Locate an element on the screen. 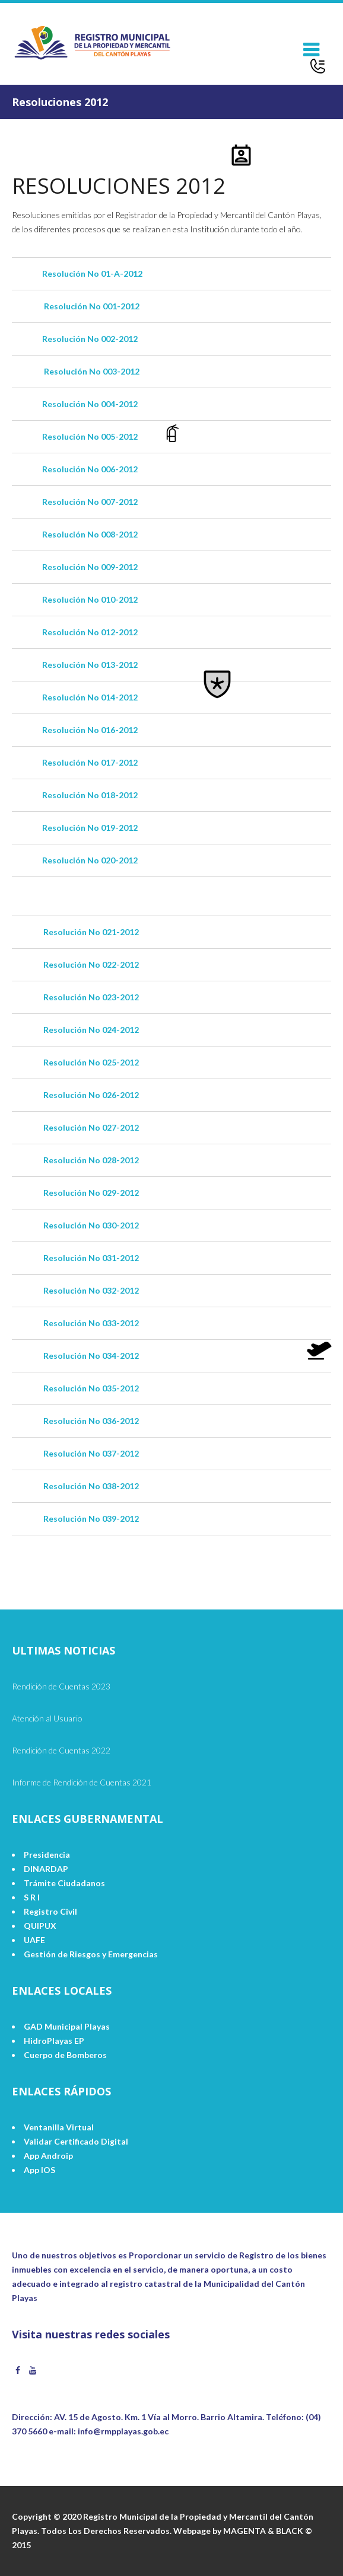 The height and width of the screenshot is (2576, 343). indicates premium or verified security status is located at coordinates (217, 683).